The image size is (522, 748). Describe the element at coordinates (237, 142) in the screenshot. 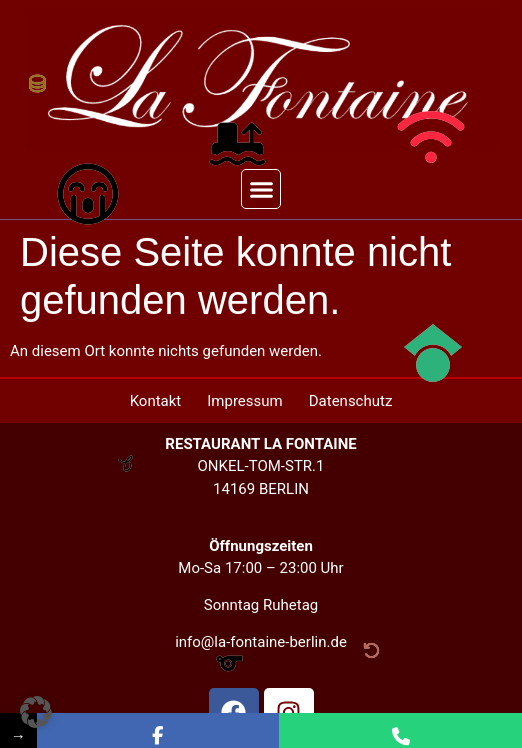

I see `upload or export water pump data` at that location.